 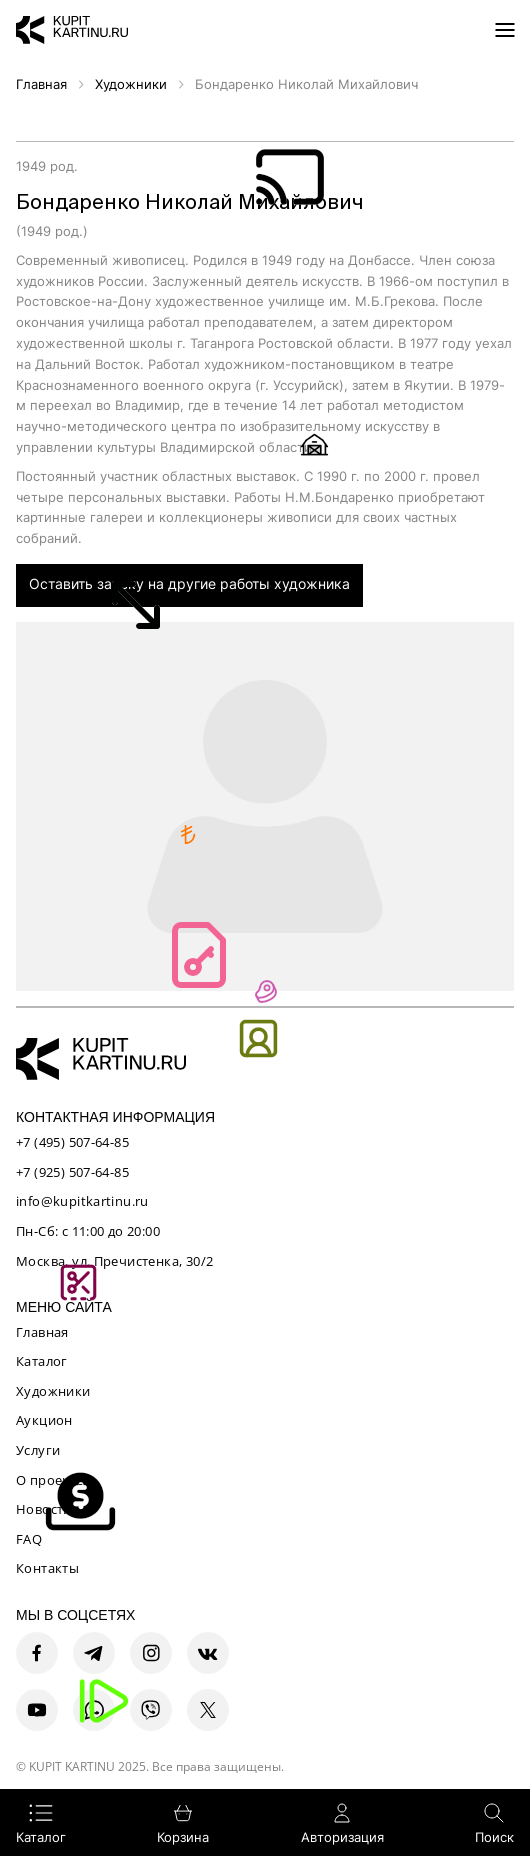 I want to click on access an encrypted or password-protected file, so click(x=199, y=955).